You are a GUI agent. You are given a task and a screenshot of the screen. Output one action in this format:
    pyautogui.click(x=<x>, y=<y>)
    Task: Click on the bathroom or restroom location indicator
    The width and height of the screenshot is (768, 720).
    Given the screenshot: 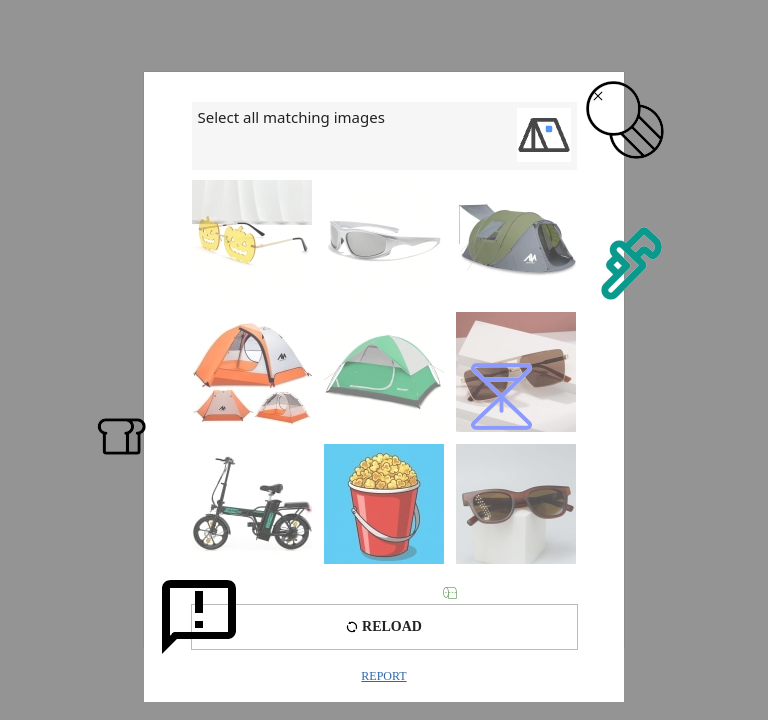 What is the action you would take?
    pyautogui.click(x=450, y=593)
    